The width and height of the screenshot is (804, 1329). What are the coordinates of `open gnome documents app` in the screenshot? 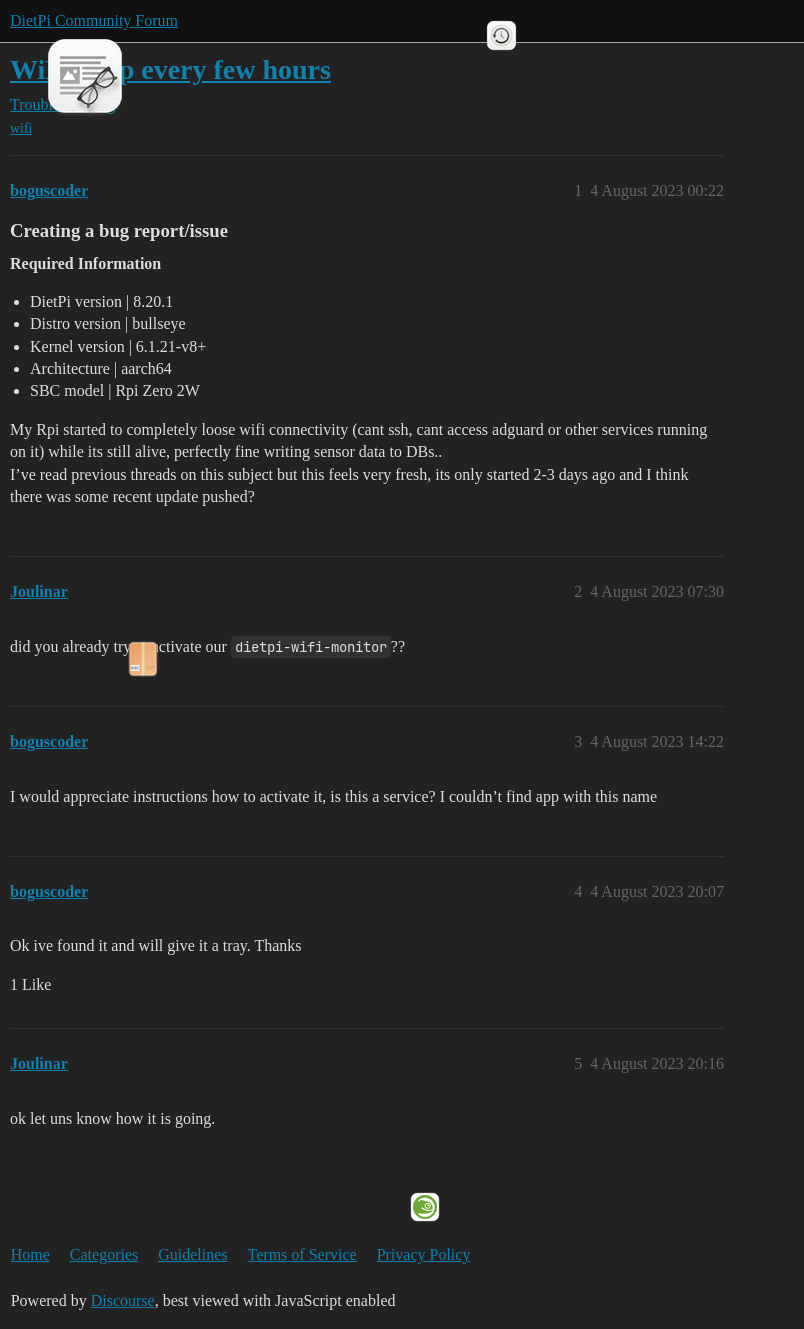 It's located at (85, 76).